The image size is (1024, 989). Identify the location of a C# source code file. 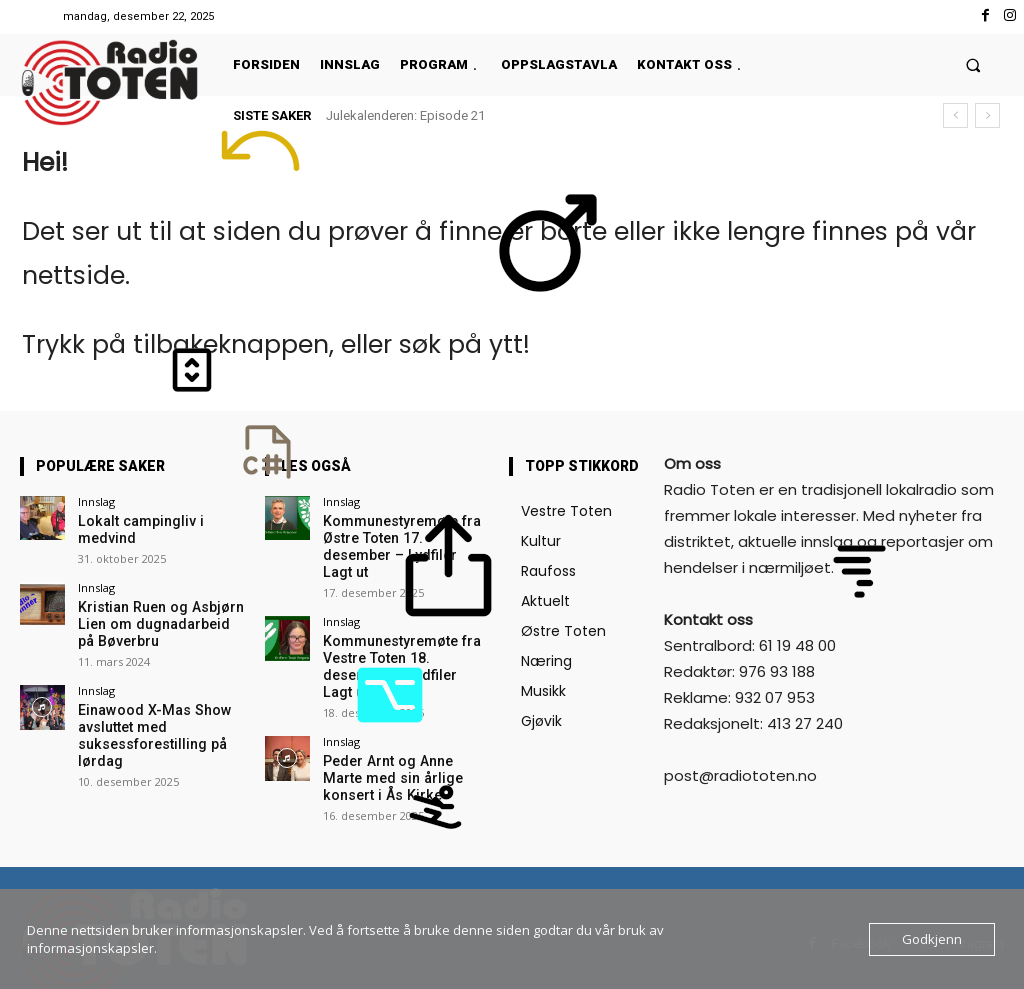
(268, 452).